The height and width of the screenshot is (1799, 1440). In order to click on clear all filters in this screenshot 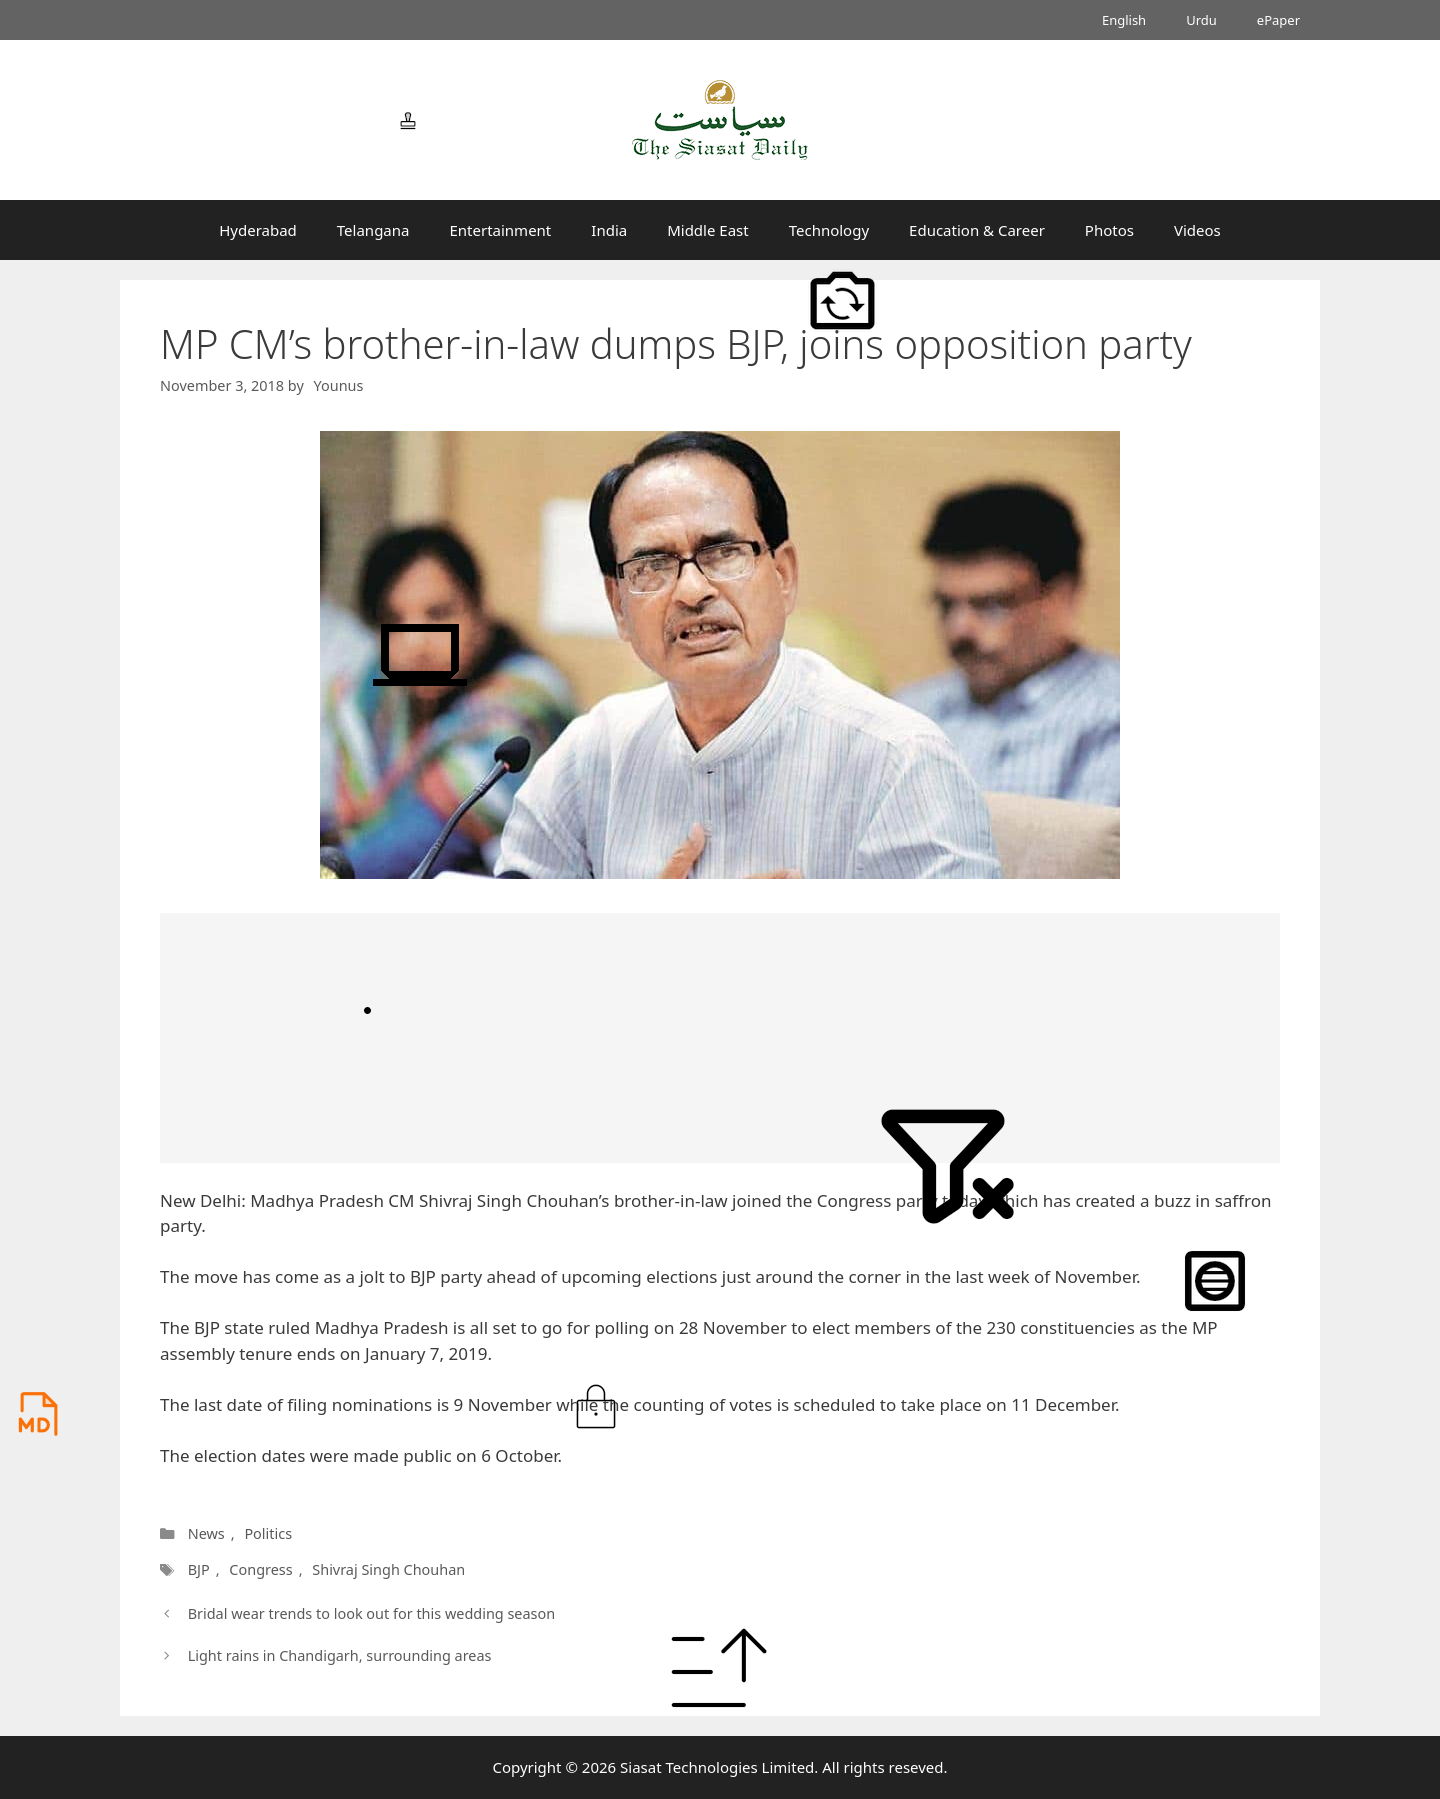, I will do `click(943, 1162)`.